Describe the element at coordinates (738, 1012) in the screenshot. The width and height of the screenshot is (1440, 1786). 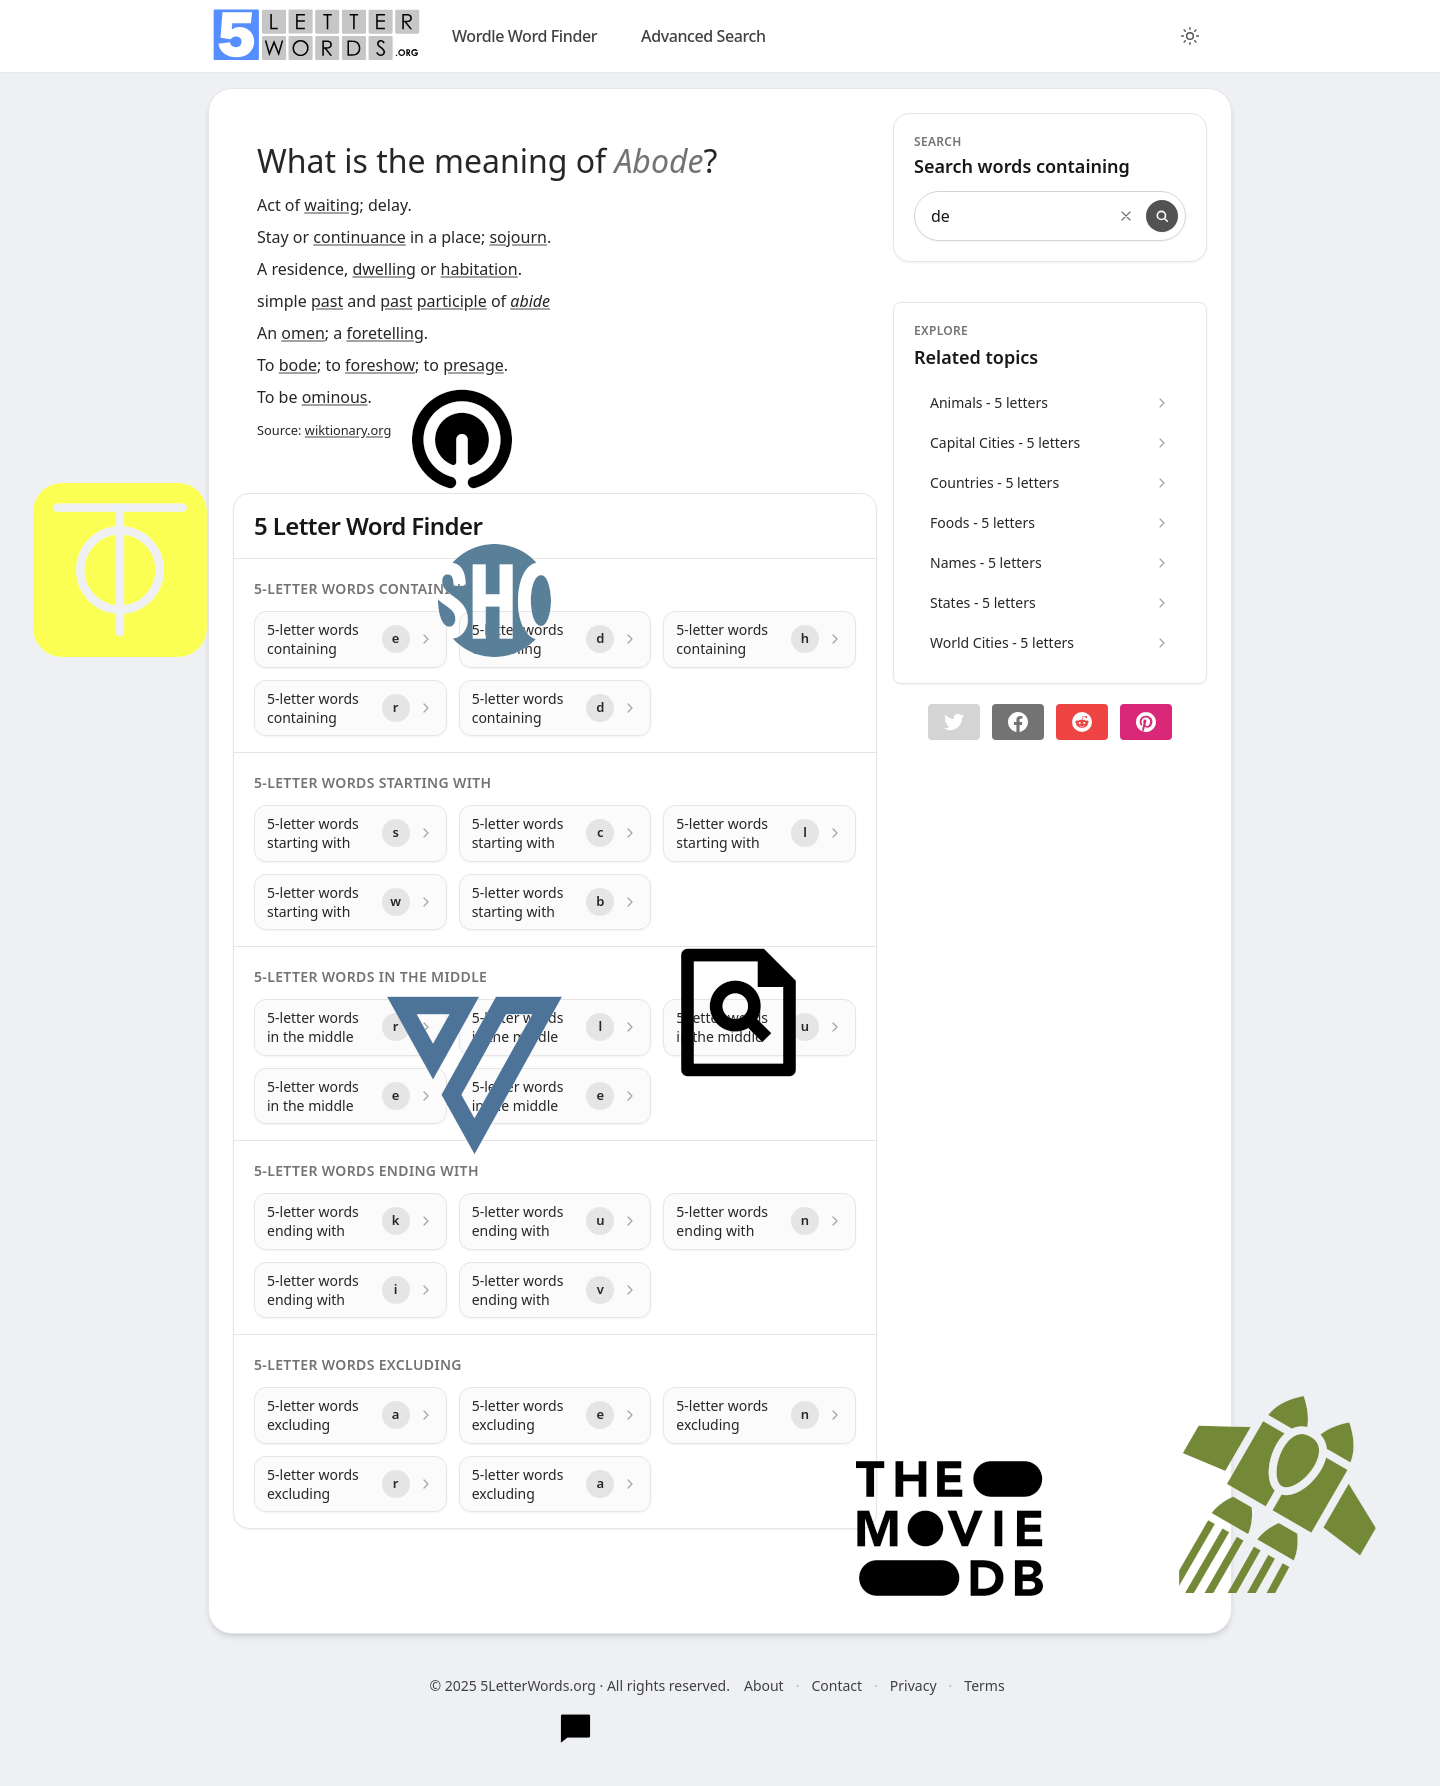
I see `search within a document` at that location.